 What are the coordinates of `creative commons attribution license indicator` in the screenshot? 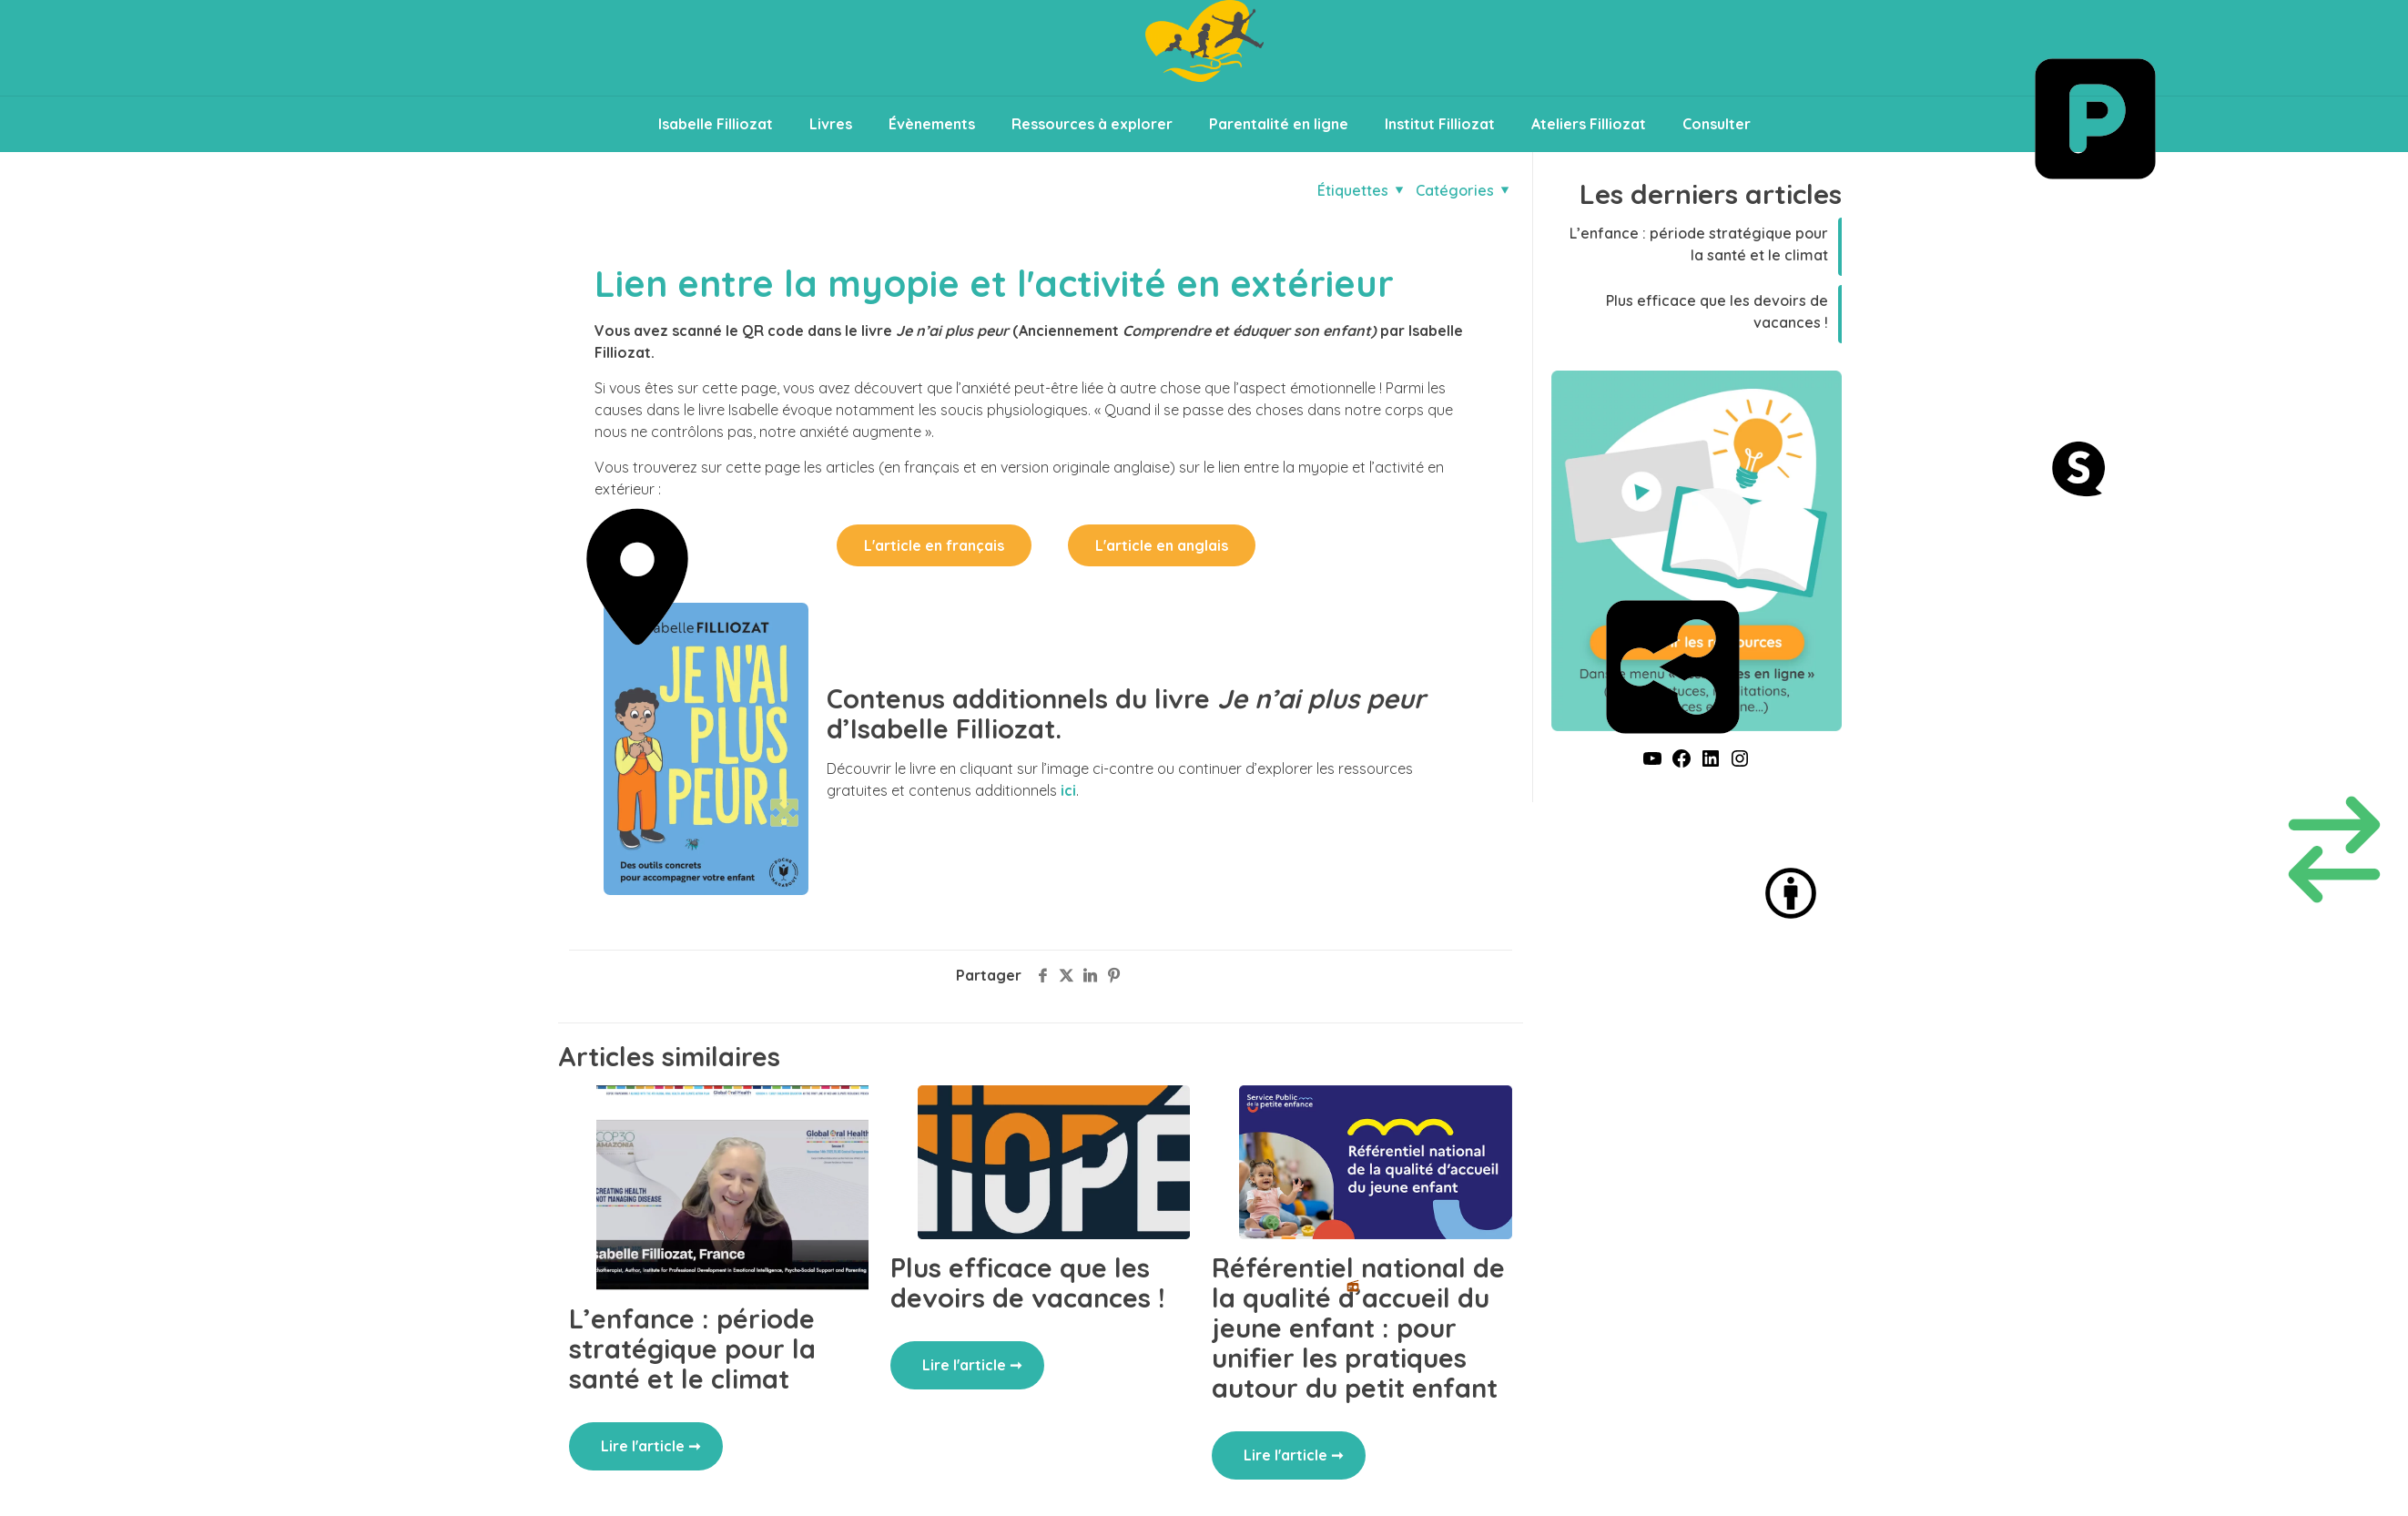 It's located at (1791, 893).